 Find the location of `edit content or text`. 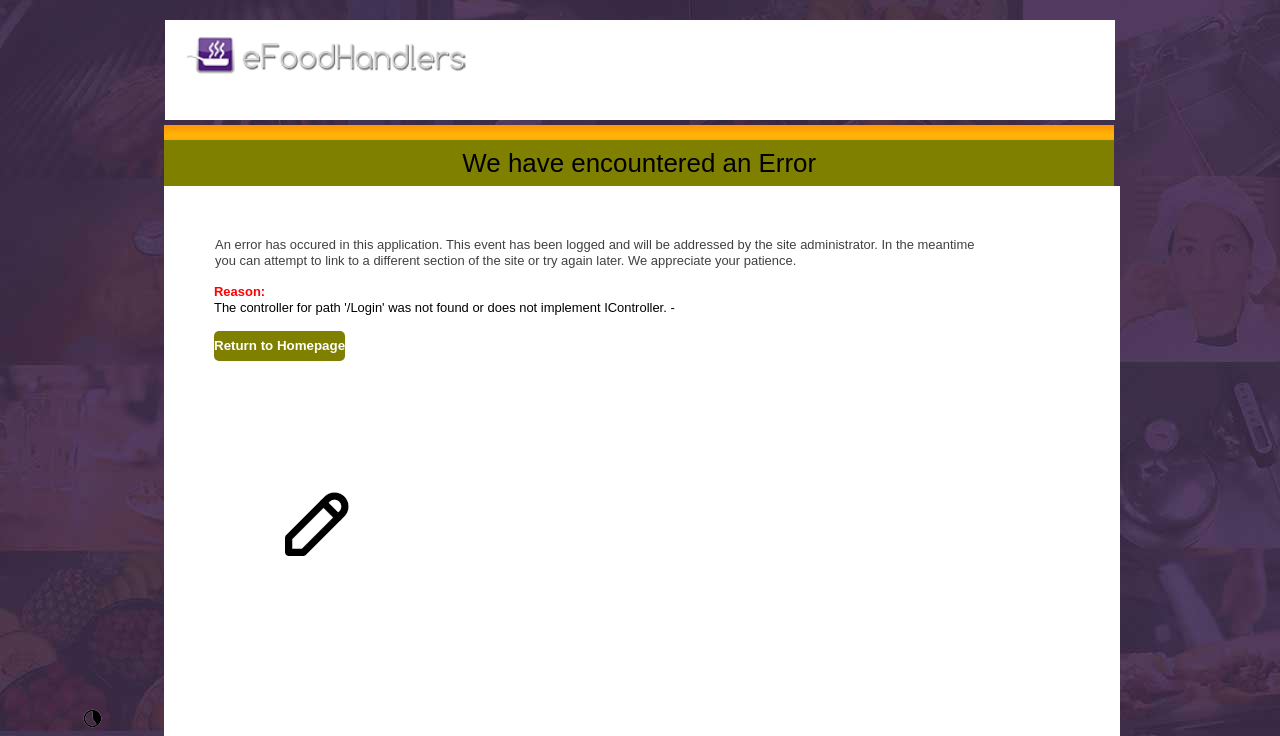

edit content or text is located at coordinates (318, 523).